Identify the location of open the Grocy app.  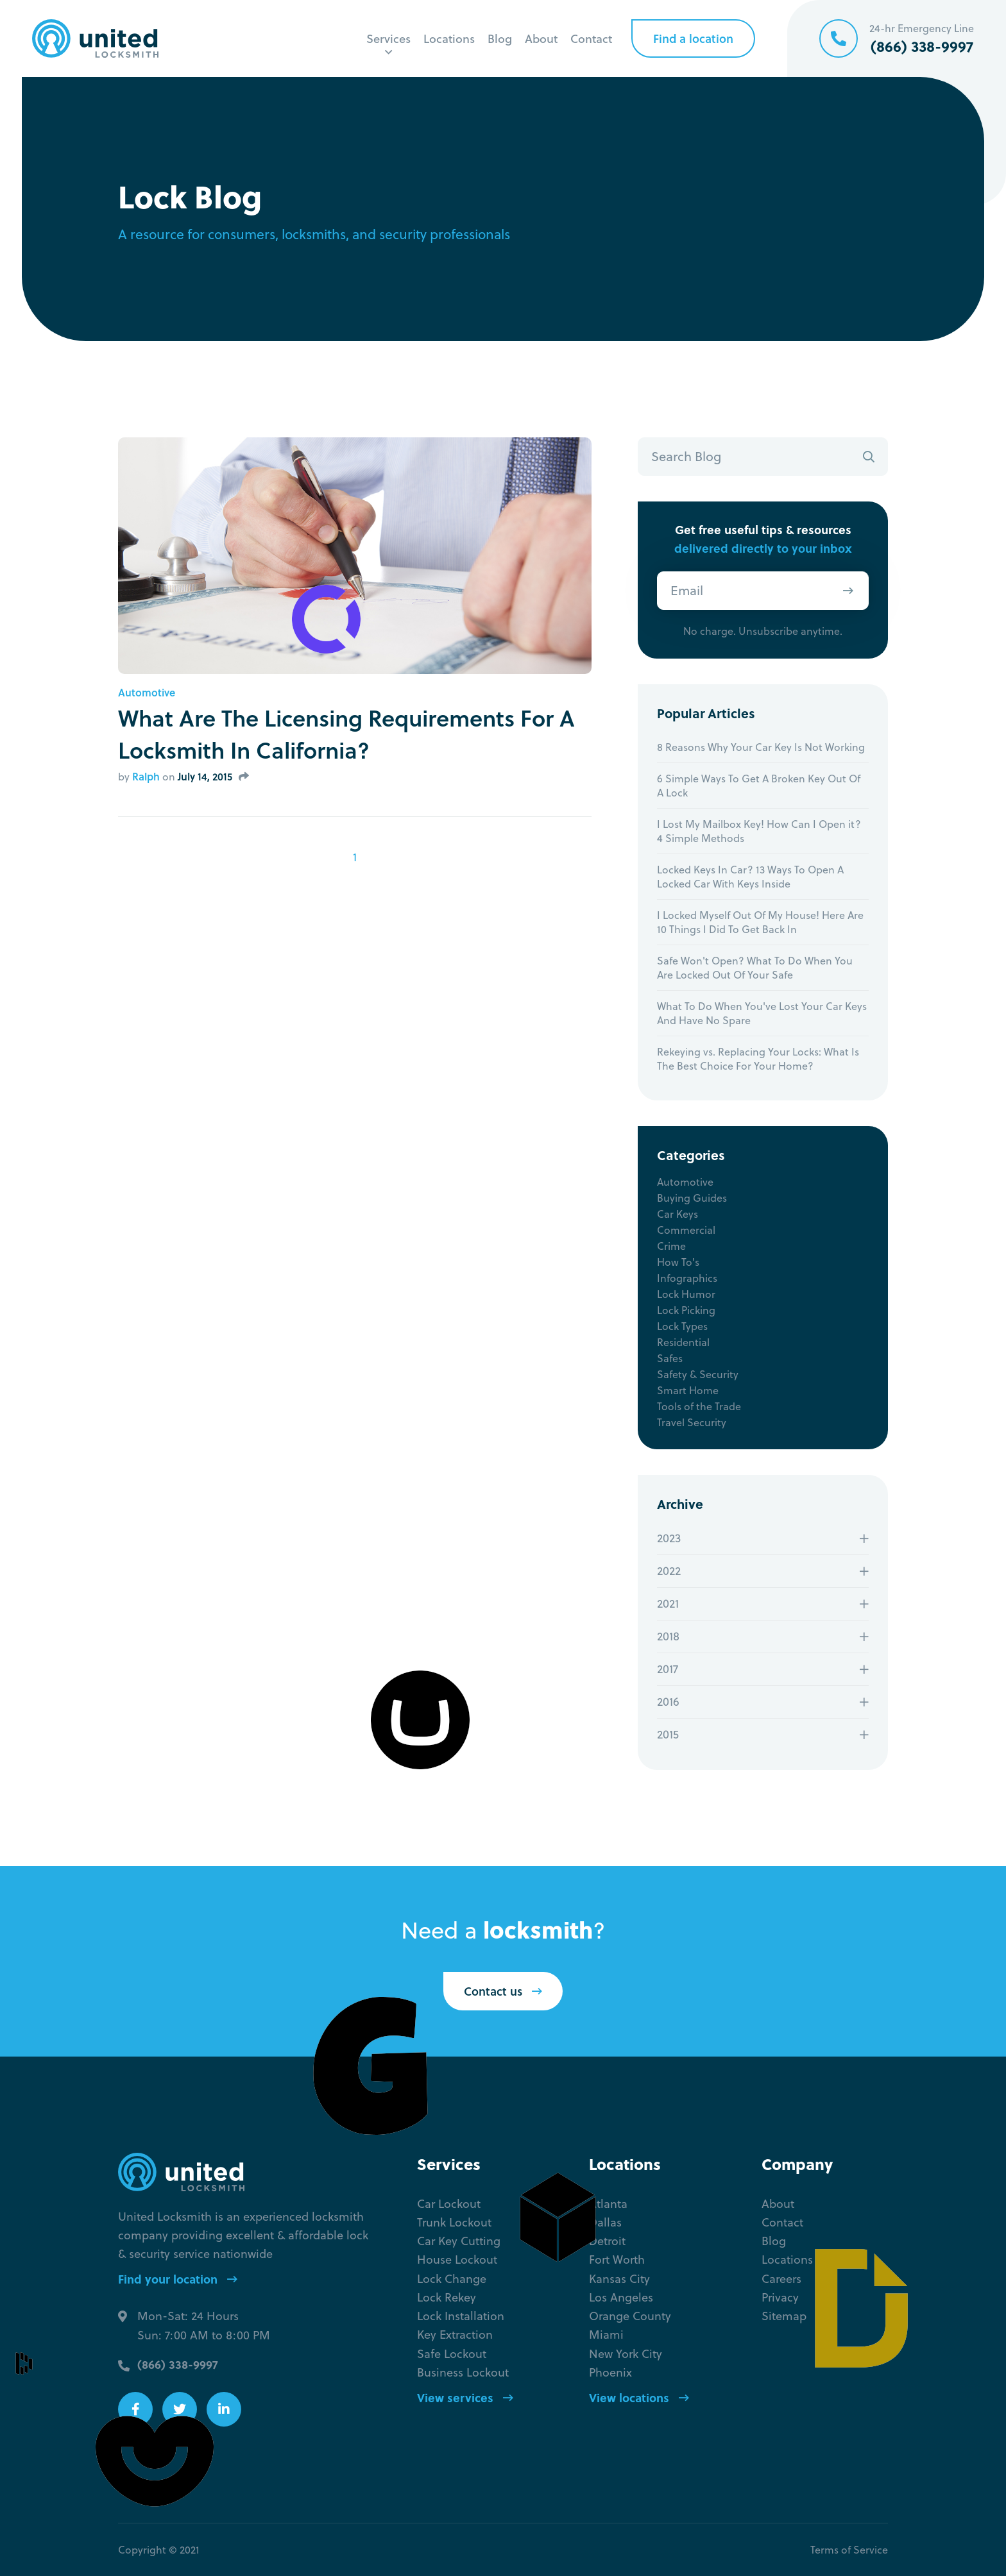
(370, 2066).